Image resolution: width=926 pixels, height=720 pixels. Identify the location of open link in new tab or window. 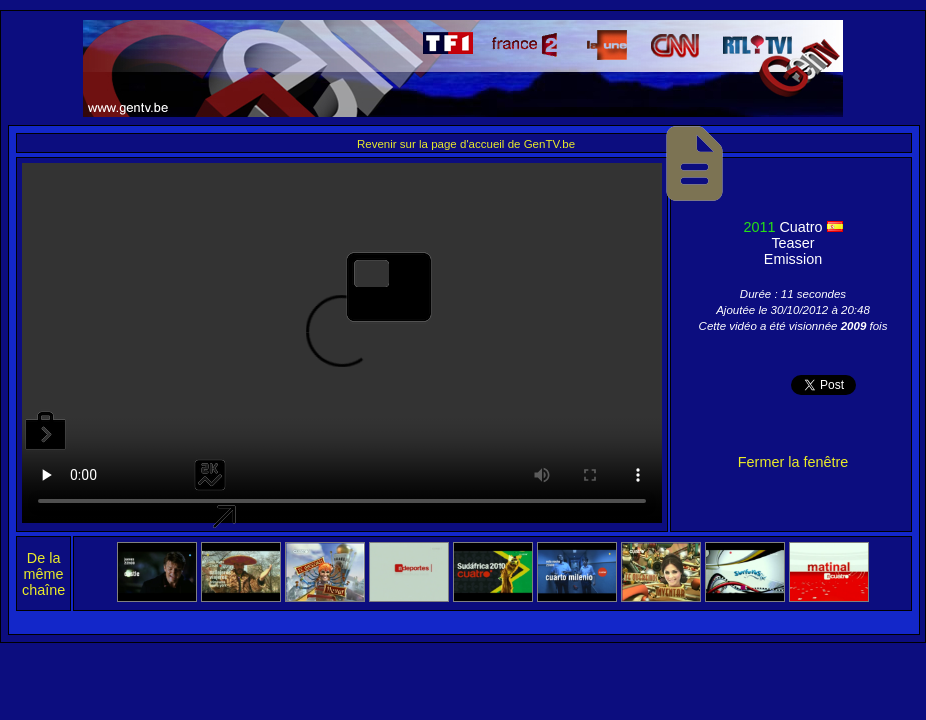
(223, 517).